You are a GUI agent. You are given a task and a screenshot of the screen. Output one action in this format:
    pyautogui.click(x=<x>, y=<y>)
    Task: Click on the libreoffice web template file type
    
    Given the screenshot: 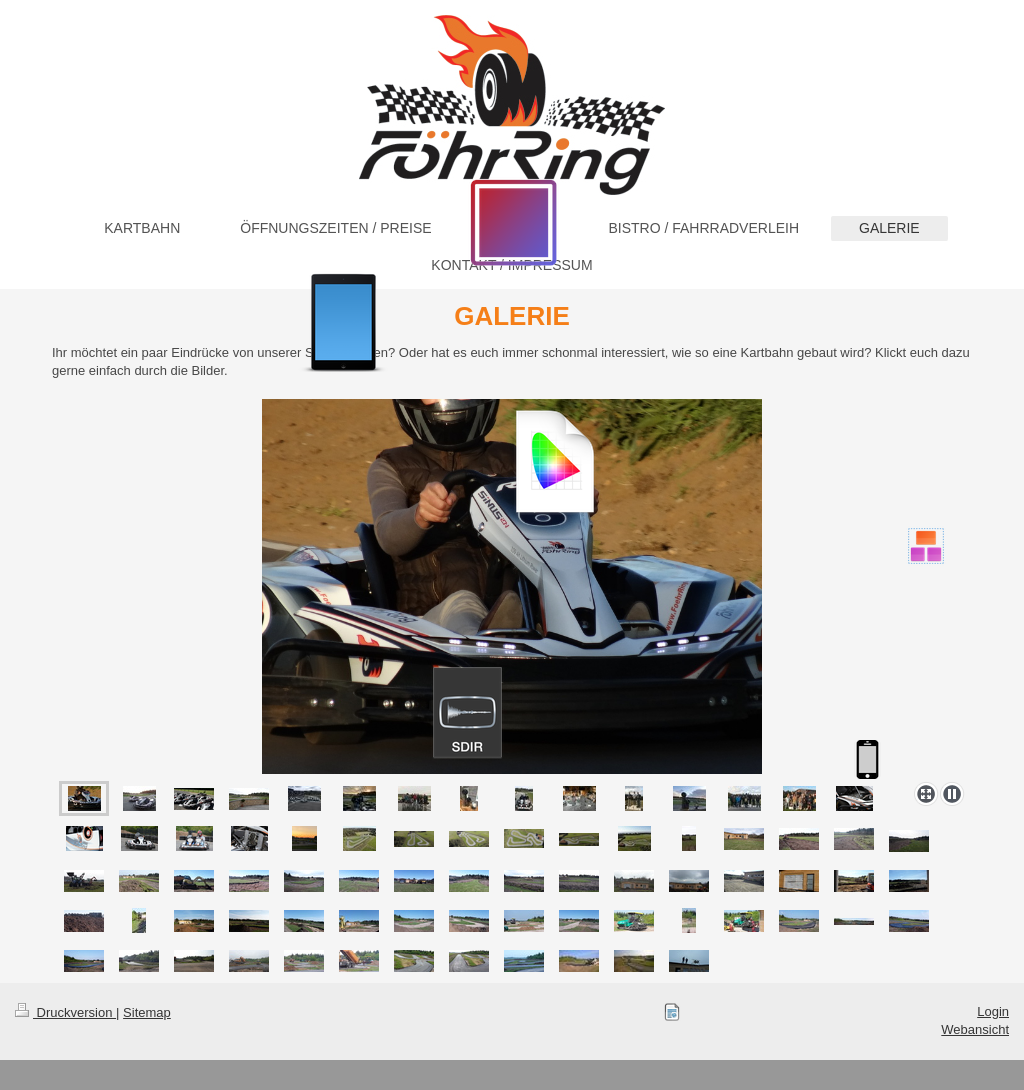 What is the action you would take?
    pyautogui.click(x=672, y=1012)
    